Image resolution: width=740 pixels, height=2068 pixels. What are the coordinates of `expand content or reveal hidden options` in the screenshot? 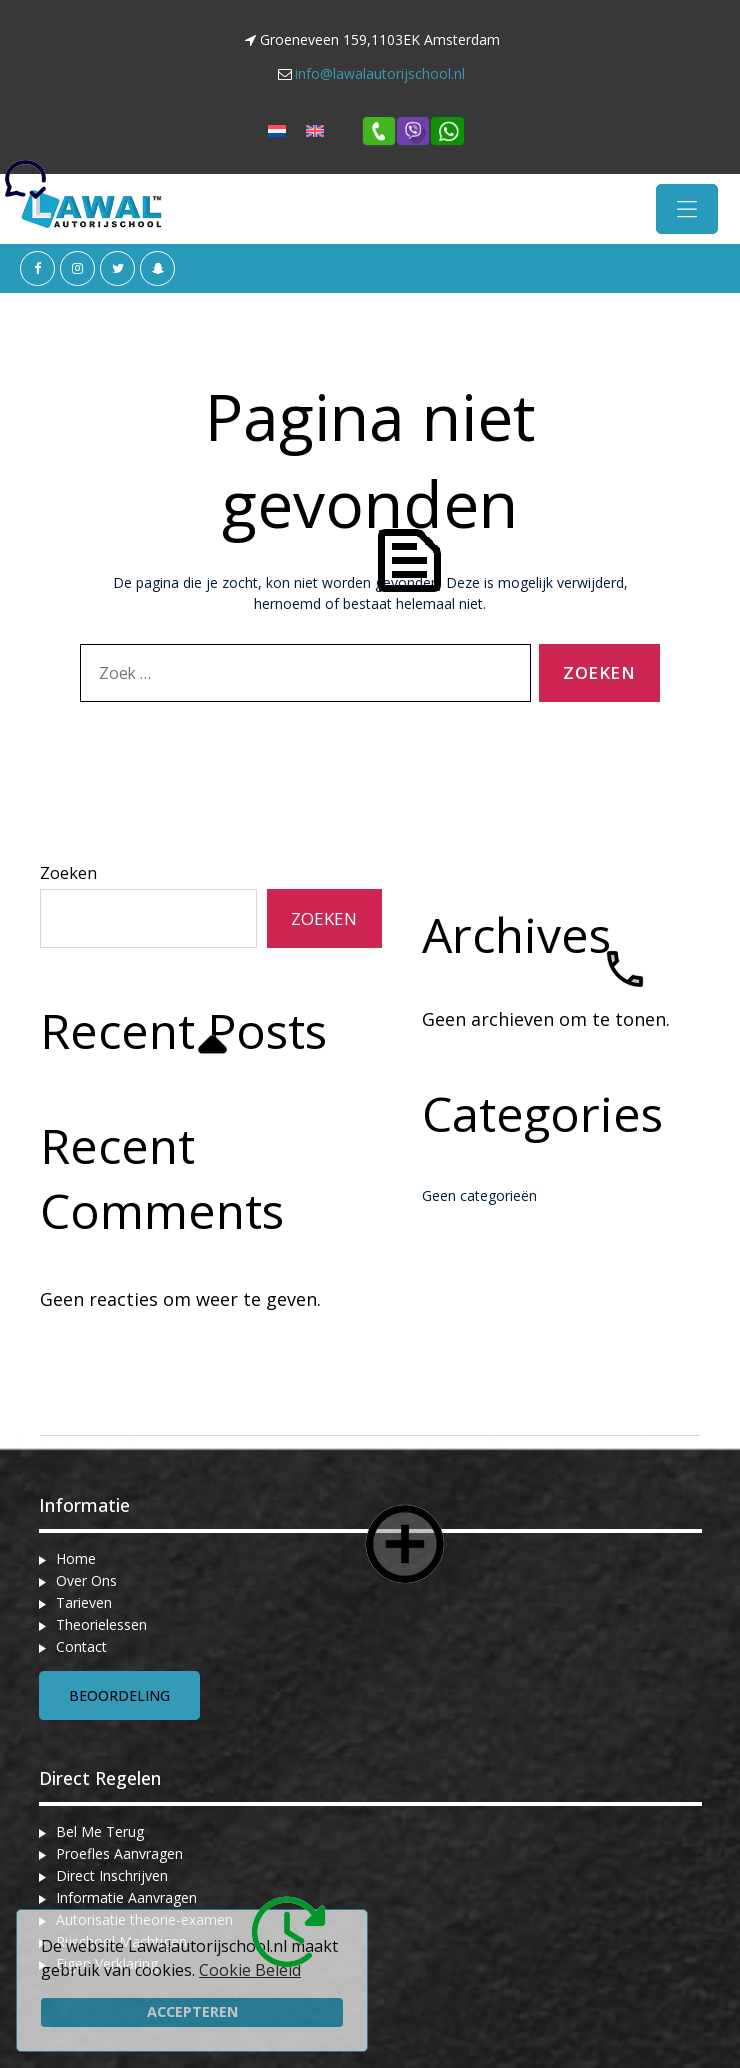 It's located at (212, 1045).